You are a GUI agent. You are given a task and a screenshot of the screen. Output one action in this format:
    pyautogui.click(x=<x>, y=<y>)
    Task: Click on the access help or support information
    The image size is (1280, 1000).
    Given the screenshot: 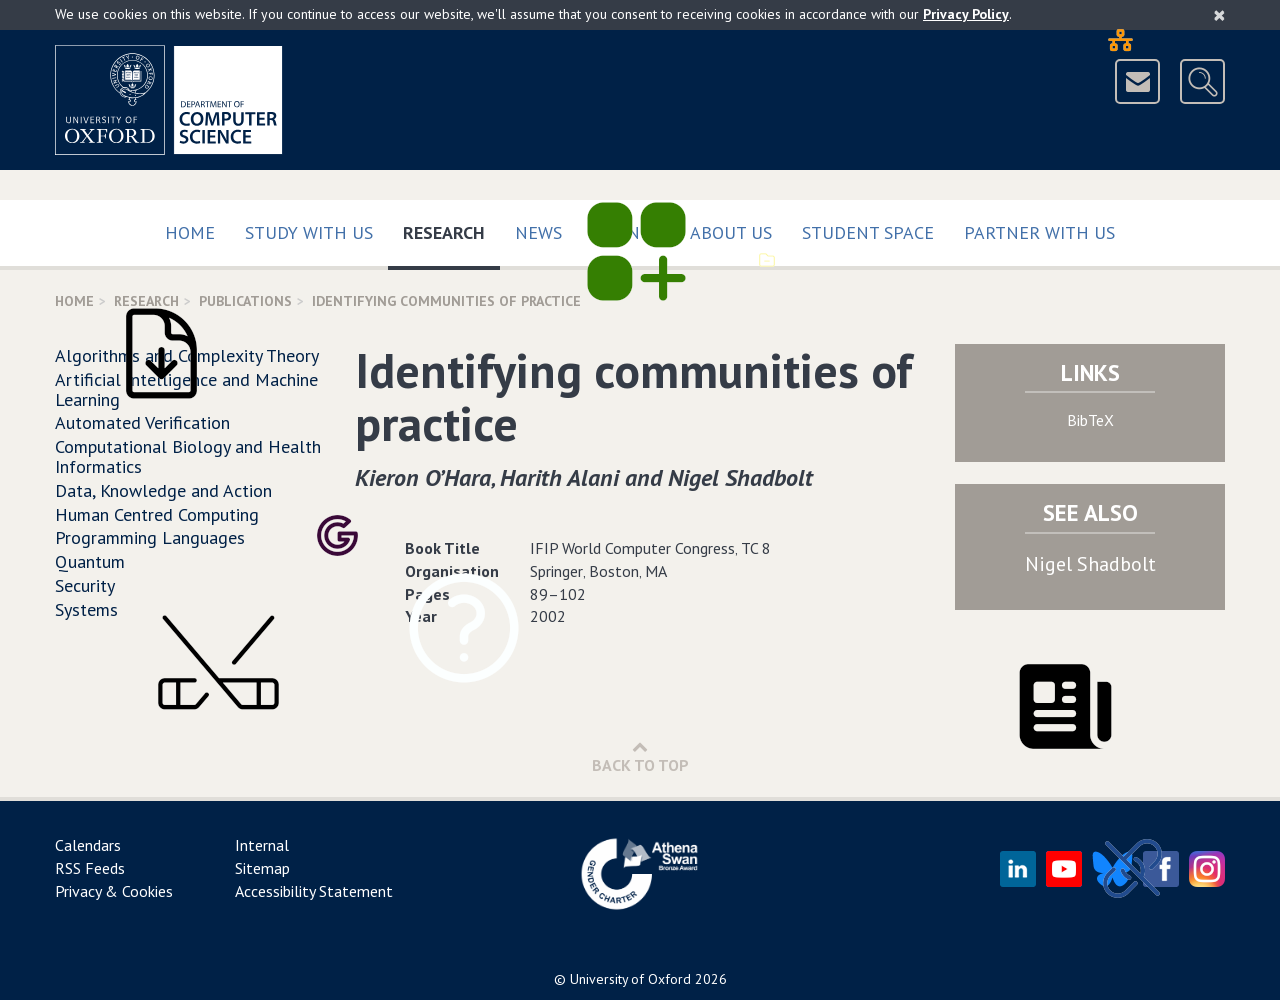 What is the action you would take?
    pyautogui.click(x=464, y=628)
    